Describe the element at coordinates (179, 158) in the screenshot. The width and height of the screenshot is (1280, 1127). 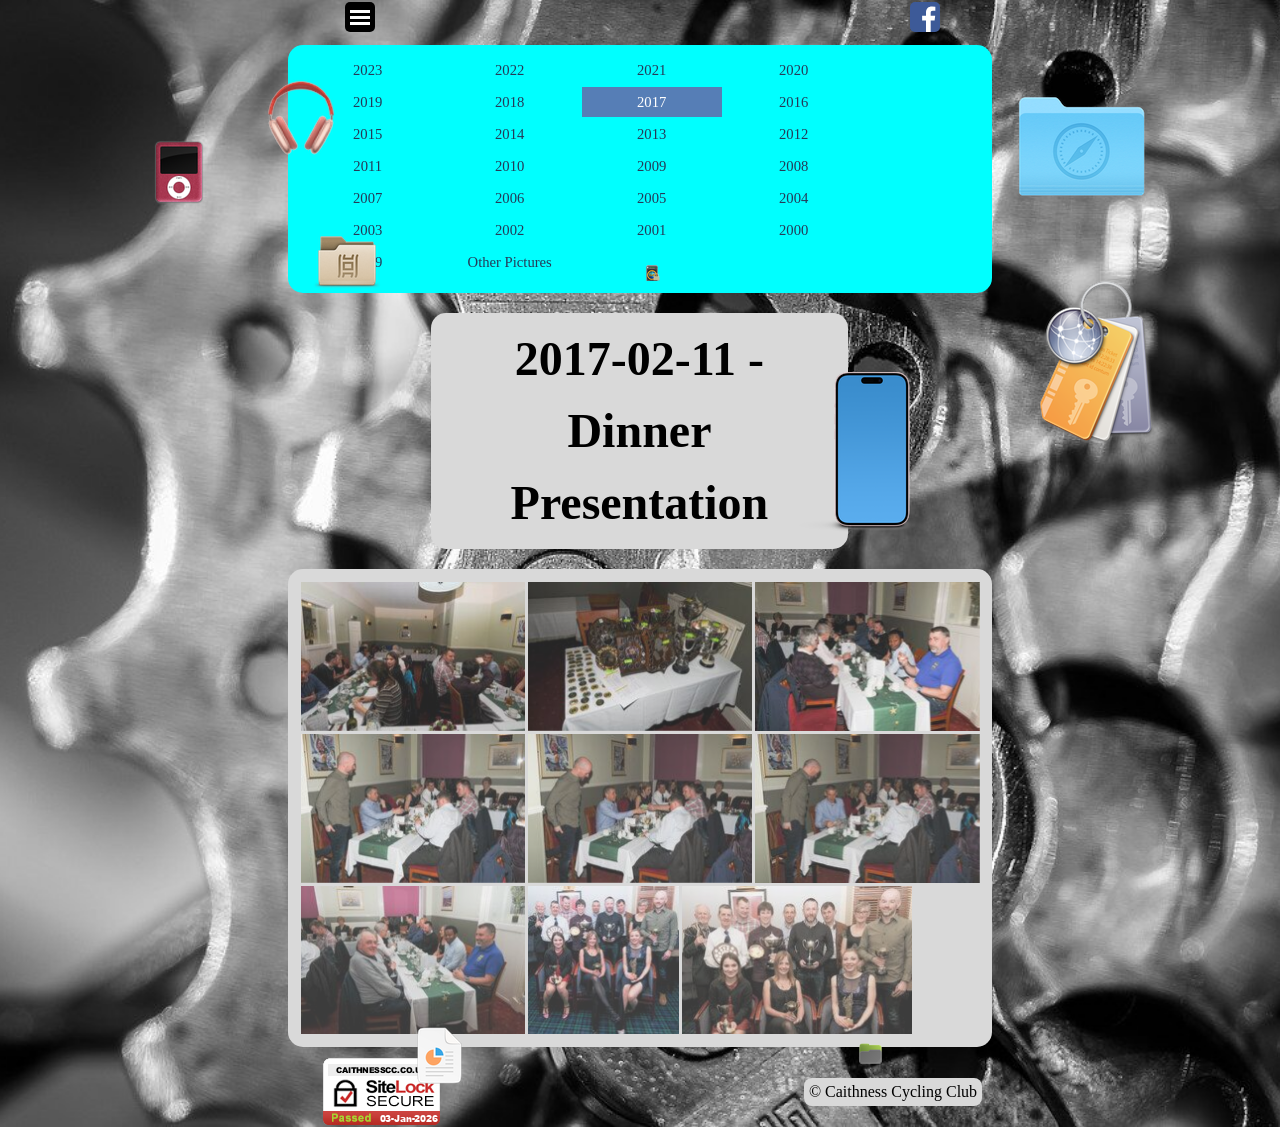
I see `indicates a connected iPod nano device` at that location.